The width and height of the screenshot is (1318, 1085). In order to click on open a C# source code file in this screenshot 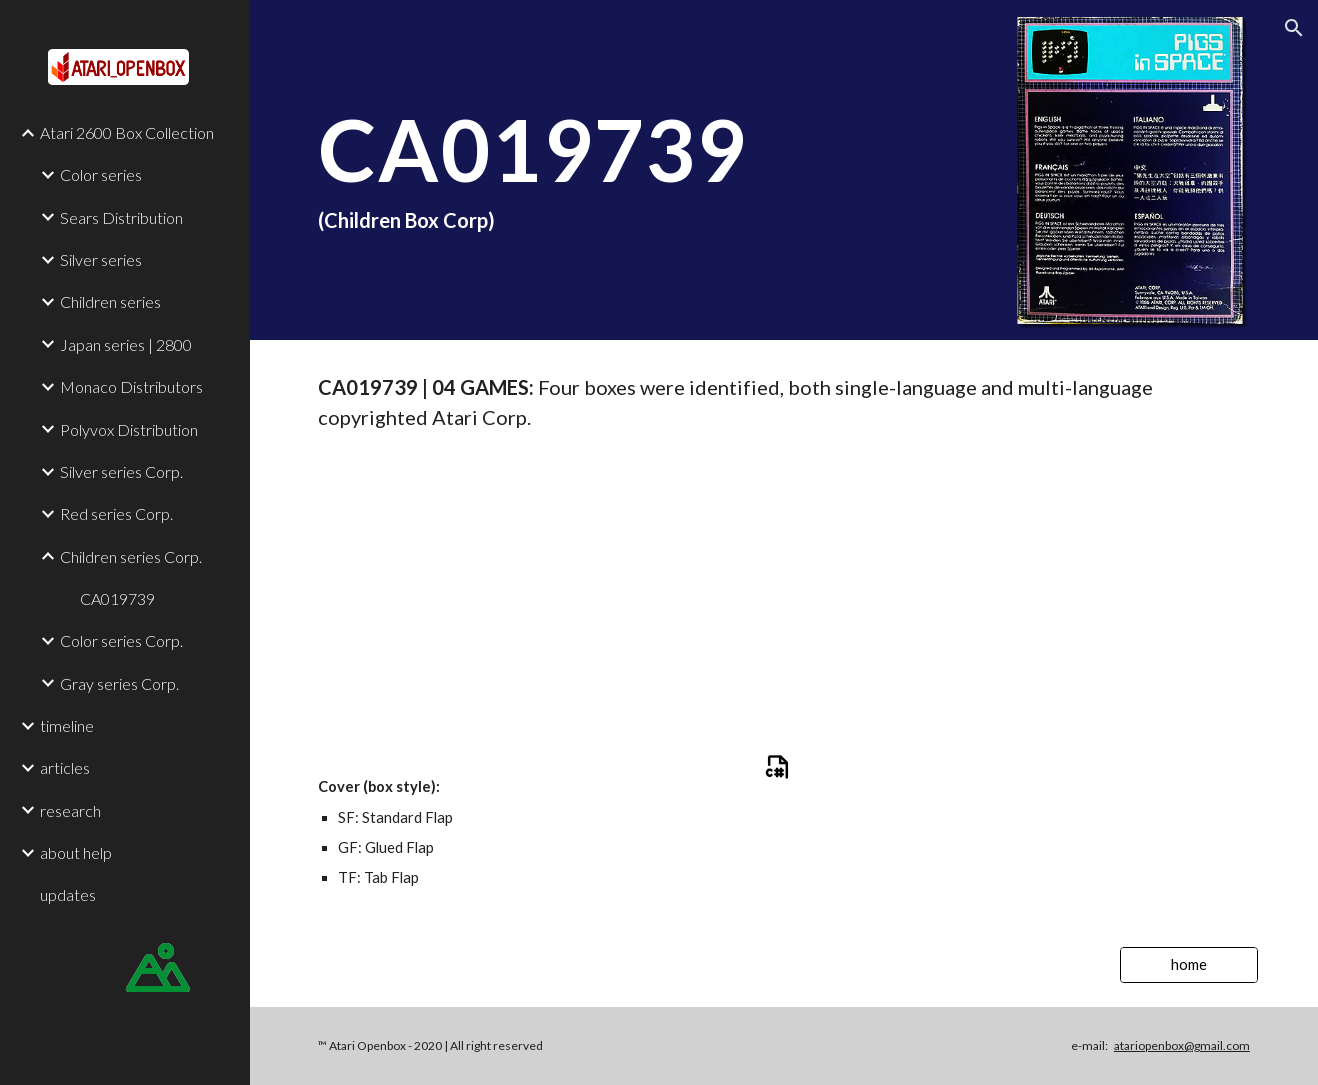, I will do `click(778, 767)`.